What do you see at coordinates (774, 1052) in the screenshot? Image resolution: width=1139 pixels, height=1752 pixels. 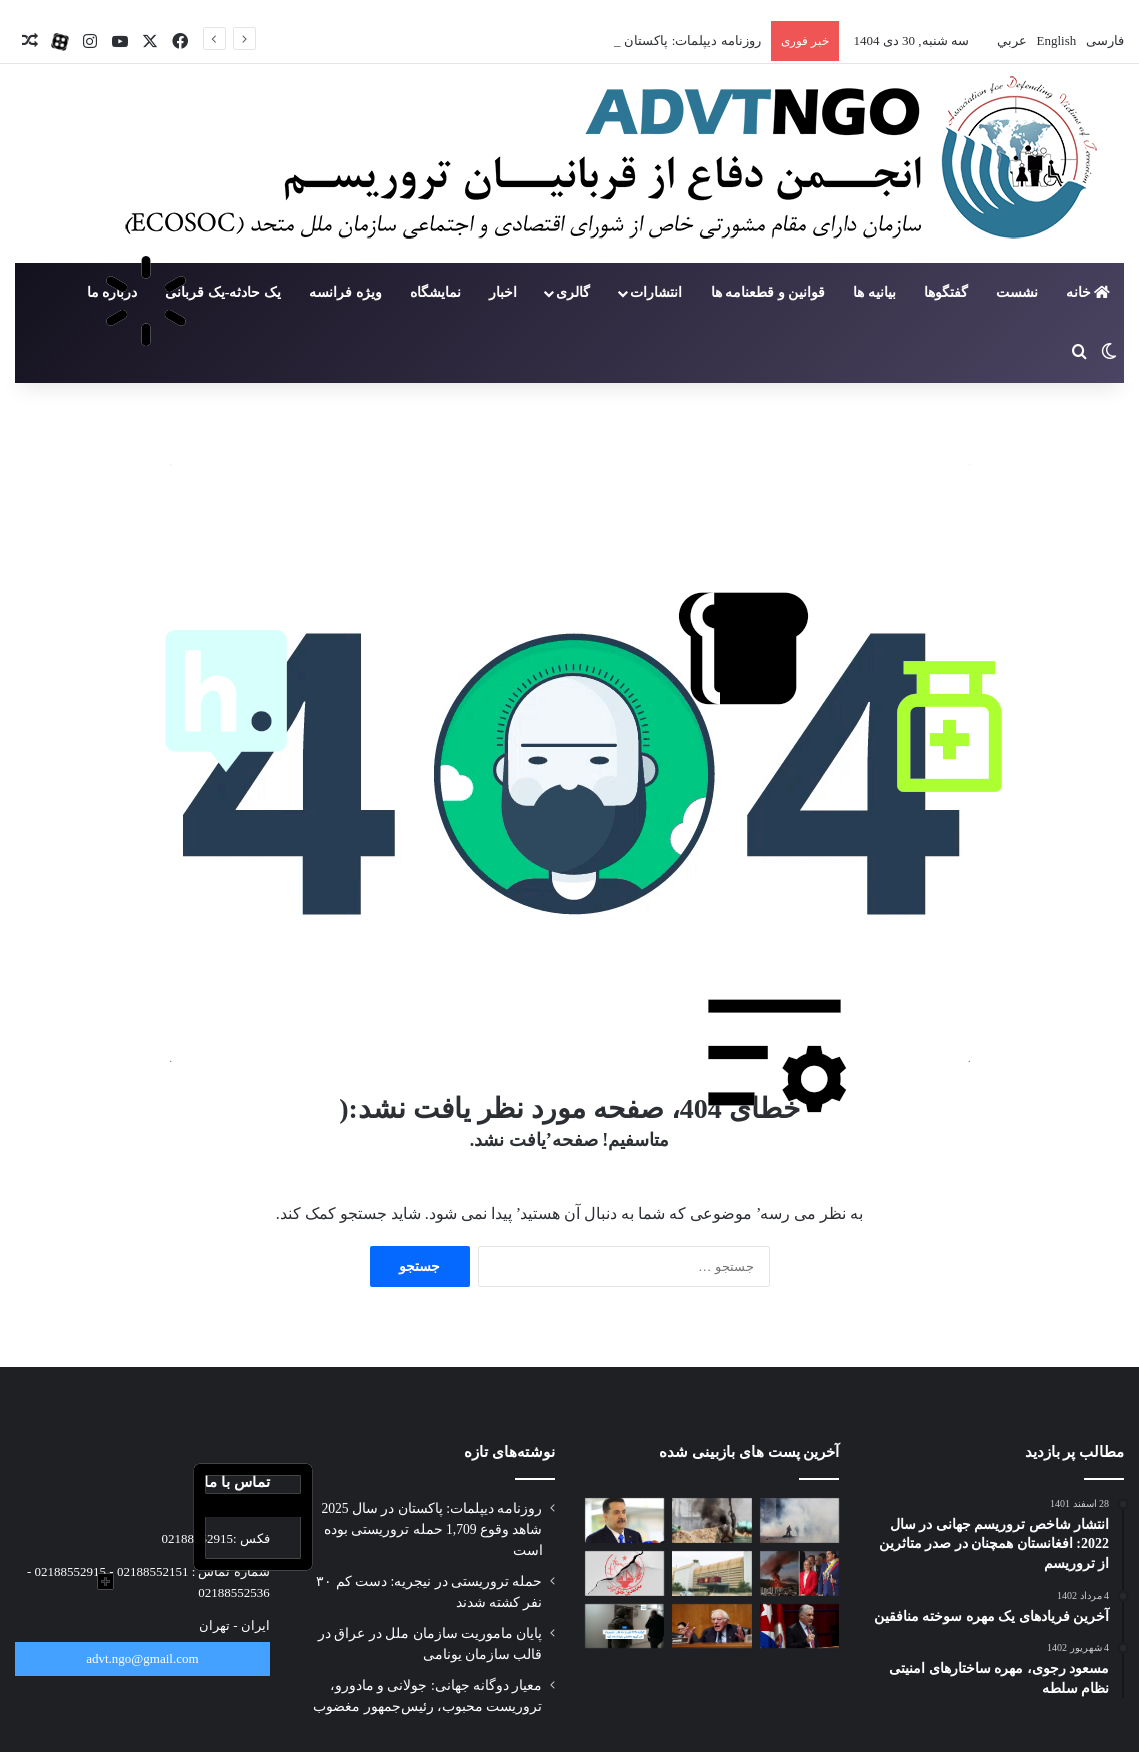 I see `access list or menu settings` at bounding box center [774, 1052].